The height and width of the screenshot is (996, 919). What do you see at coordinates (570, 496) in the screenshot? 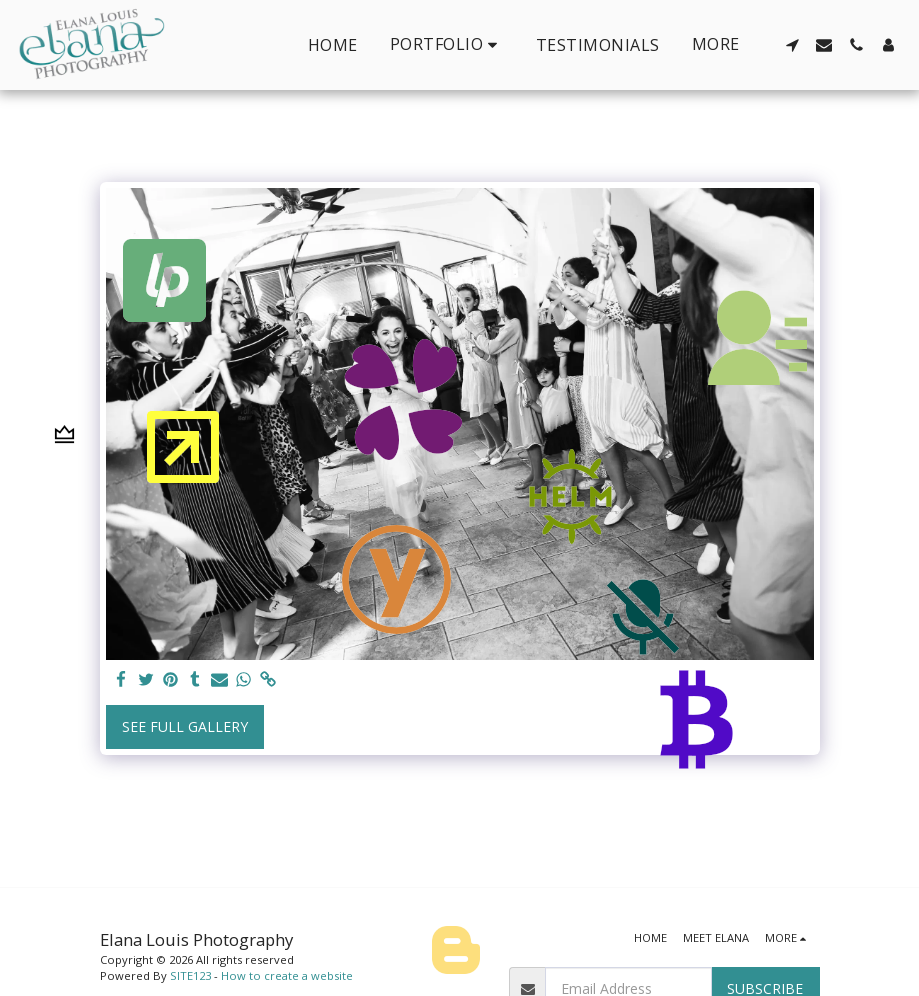
I see `helm logo - kubernetes package manager branding` at bounding box center [570, 496].